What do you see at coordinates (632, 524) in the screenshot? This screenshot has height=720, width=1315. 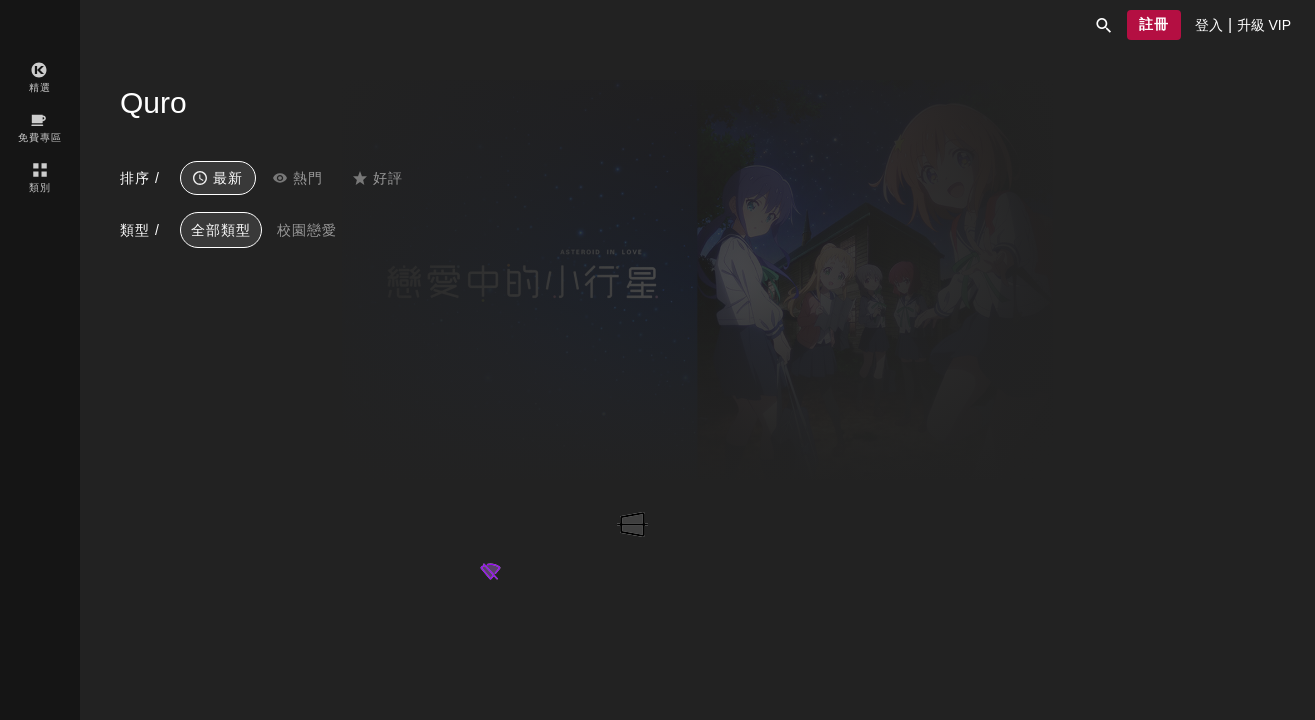 I see `adjust perspective or viewing angle` at bounding box center [632, 524].